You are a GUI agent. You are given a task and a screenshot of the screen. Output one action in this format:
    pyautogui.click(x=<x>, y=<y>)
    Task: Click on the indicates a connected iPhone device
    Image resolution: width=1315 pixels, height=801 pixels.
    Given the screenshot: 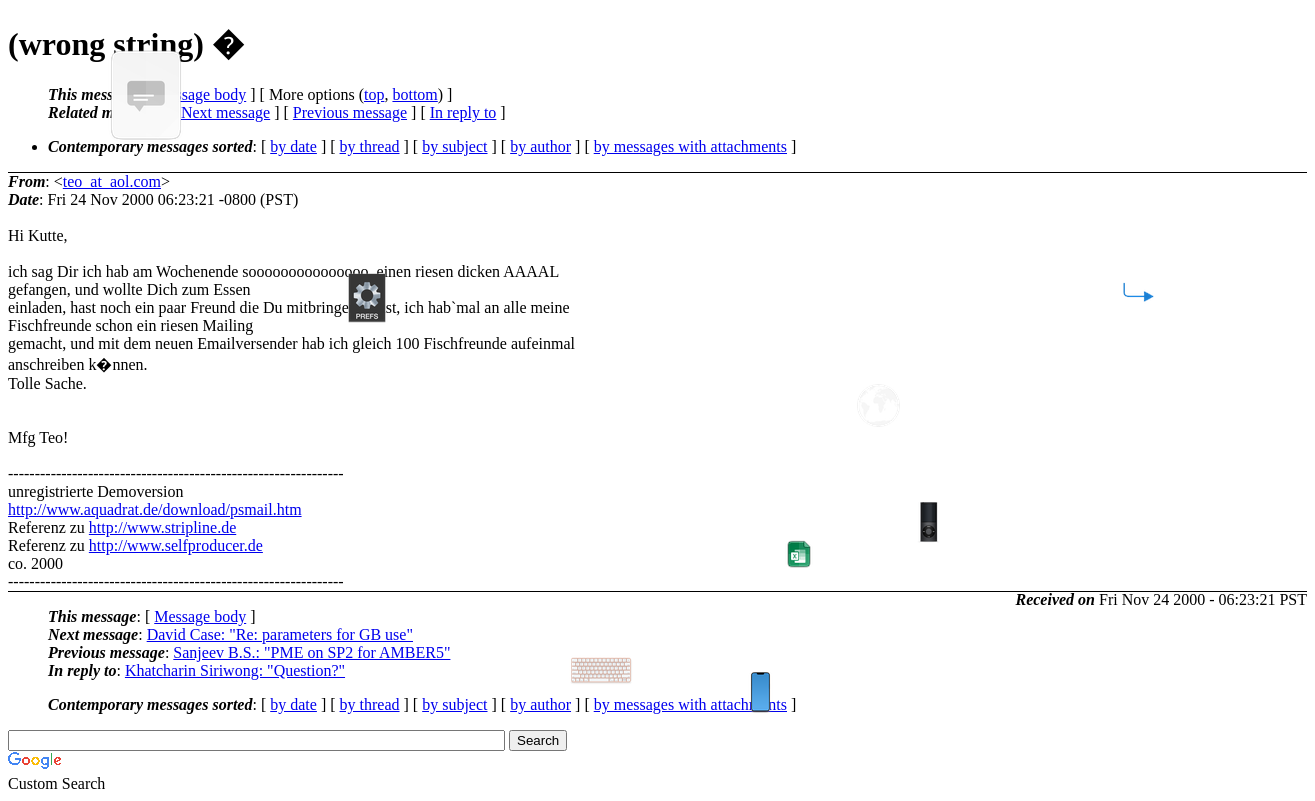 What is the action you would take?
    pyautogui.click(x=760, y=692)
    